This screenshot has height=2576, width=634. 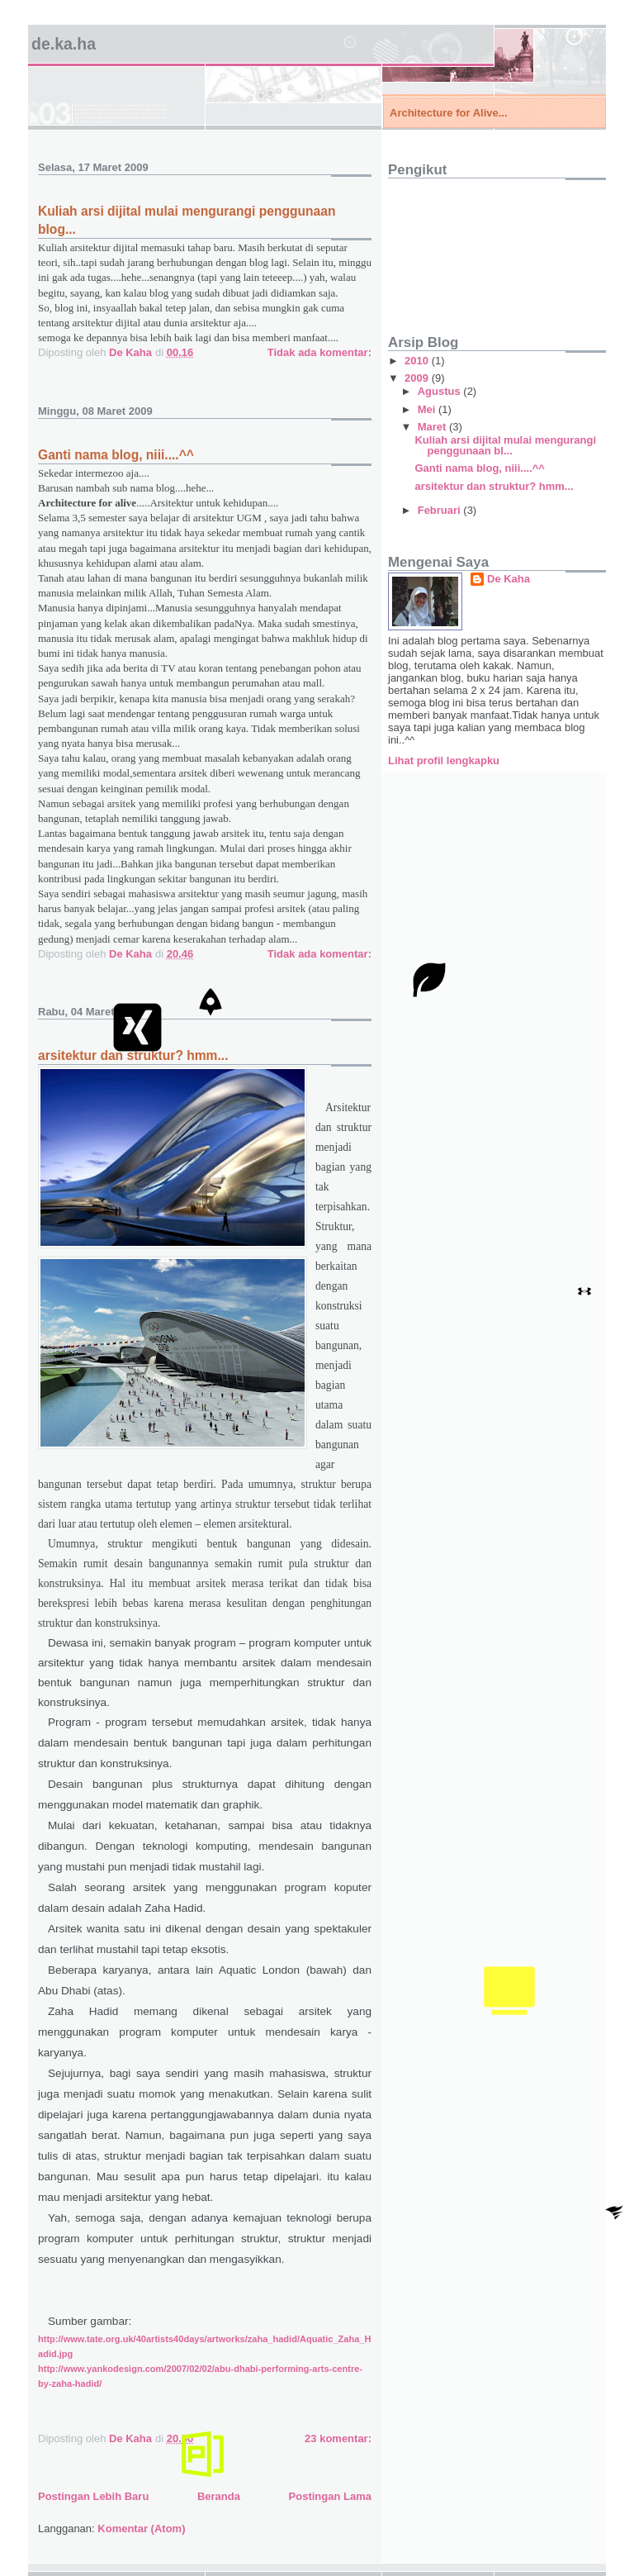 I want to click on open xing profile or app, so click(x=137, y=1027).